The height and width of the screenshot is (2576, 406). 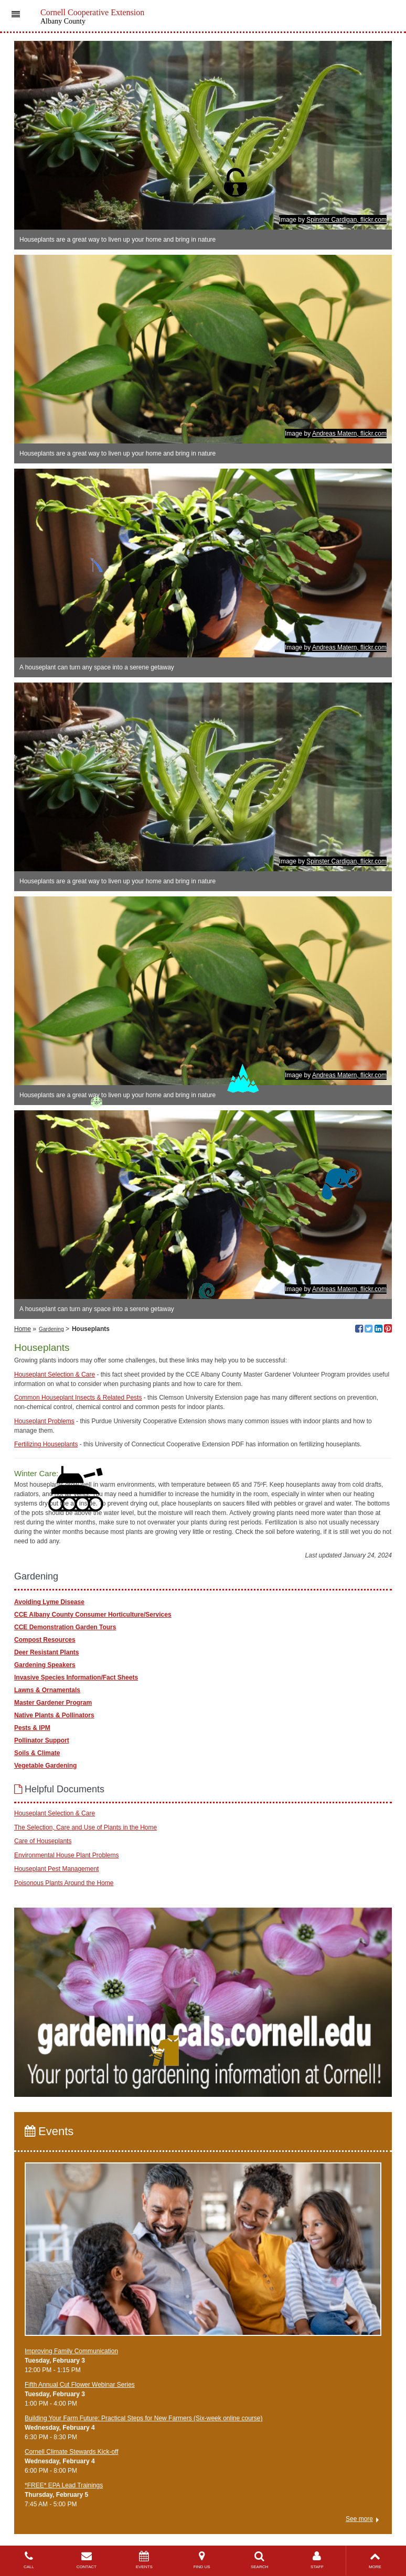 I want to click on beaver mascot or wildlife game element, so click(x=339, y=1184).